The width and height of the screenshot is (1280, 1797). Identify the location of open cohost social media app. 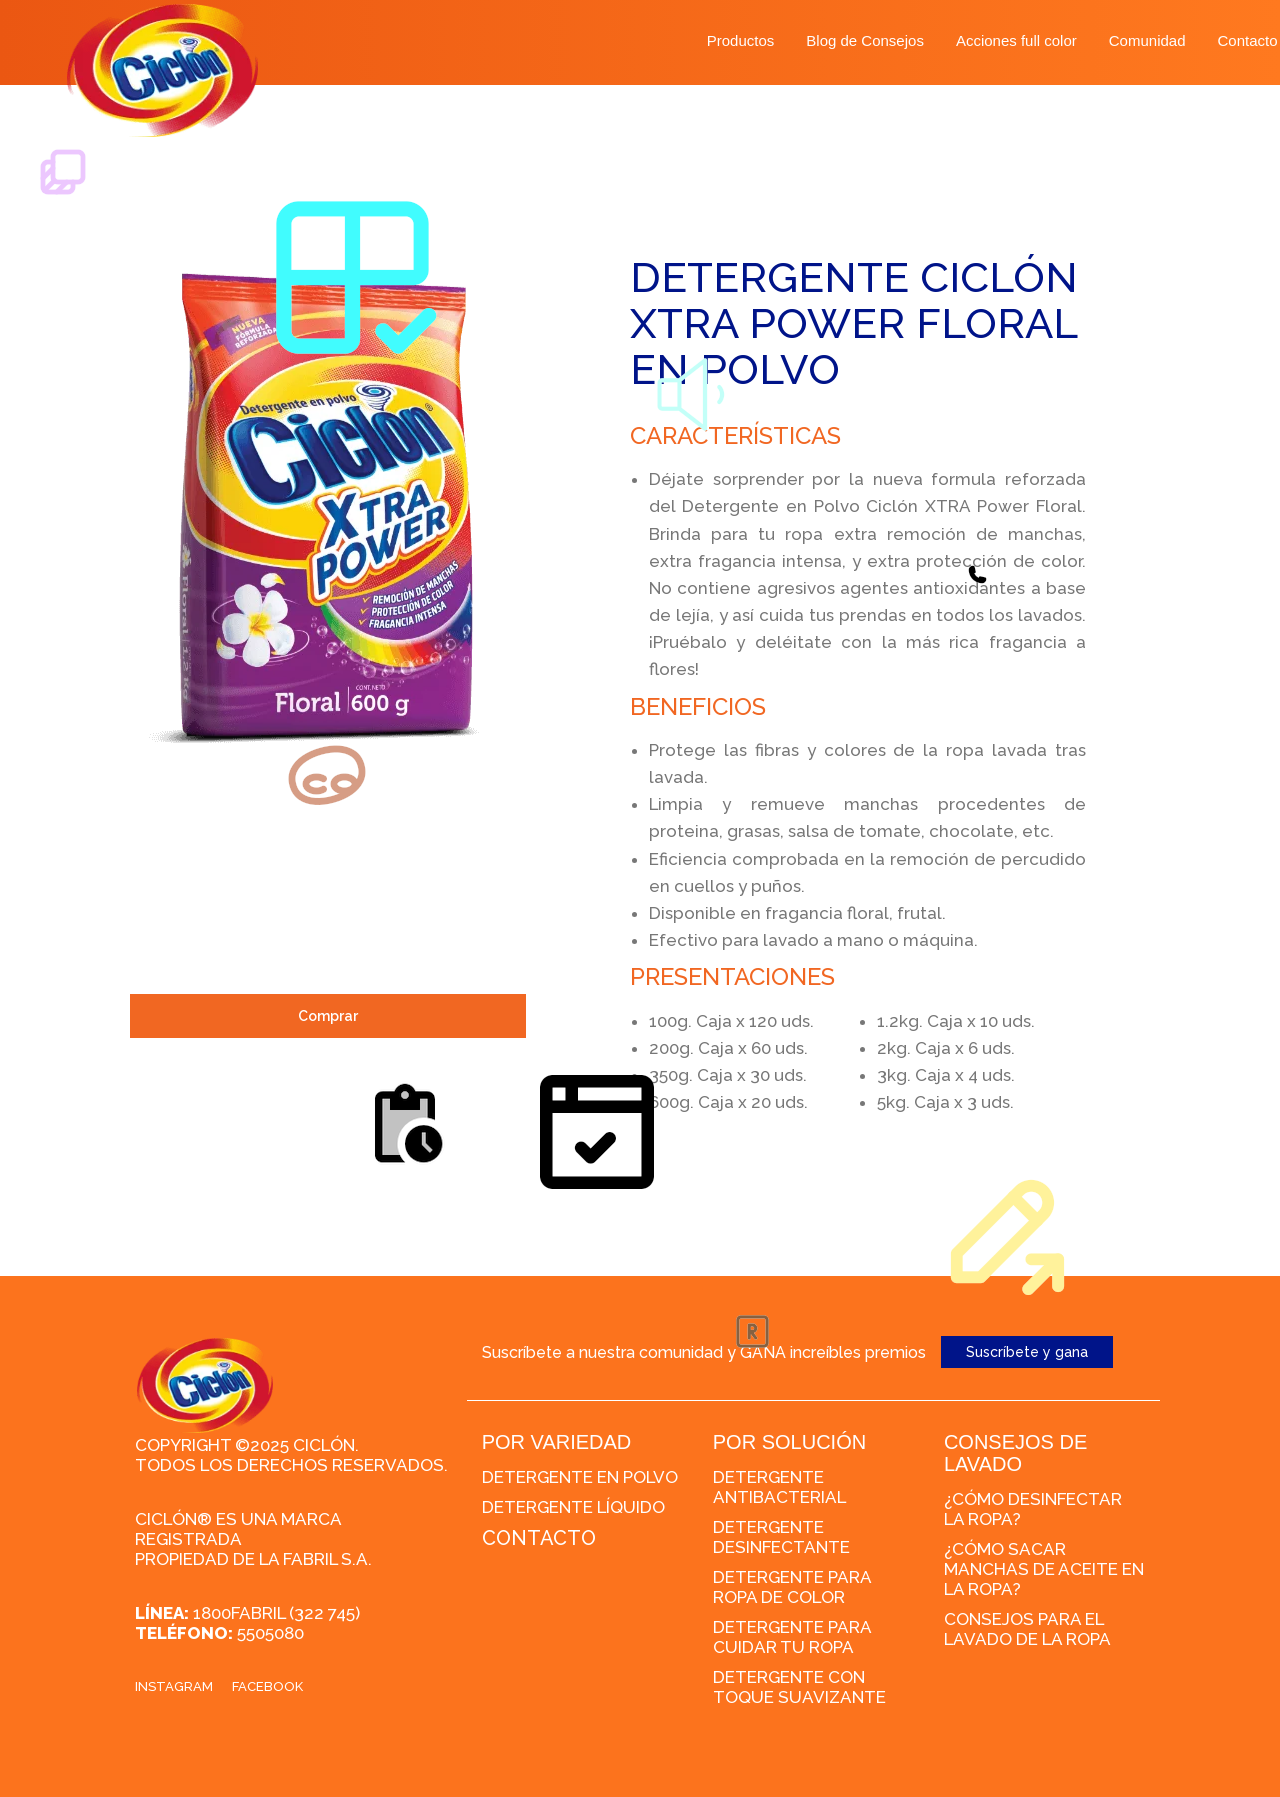
(327, 777).